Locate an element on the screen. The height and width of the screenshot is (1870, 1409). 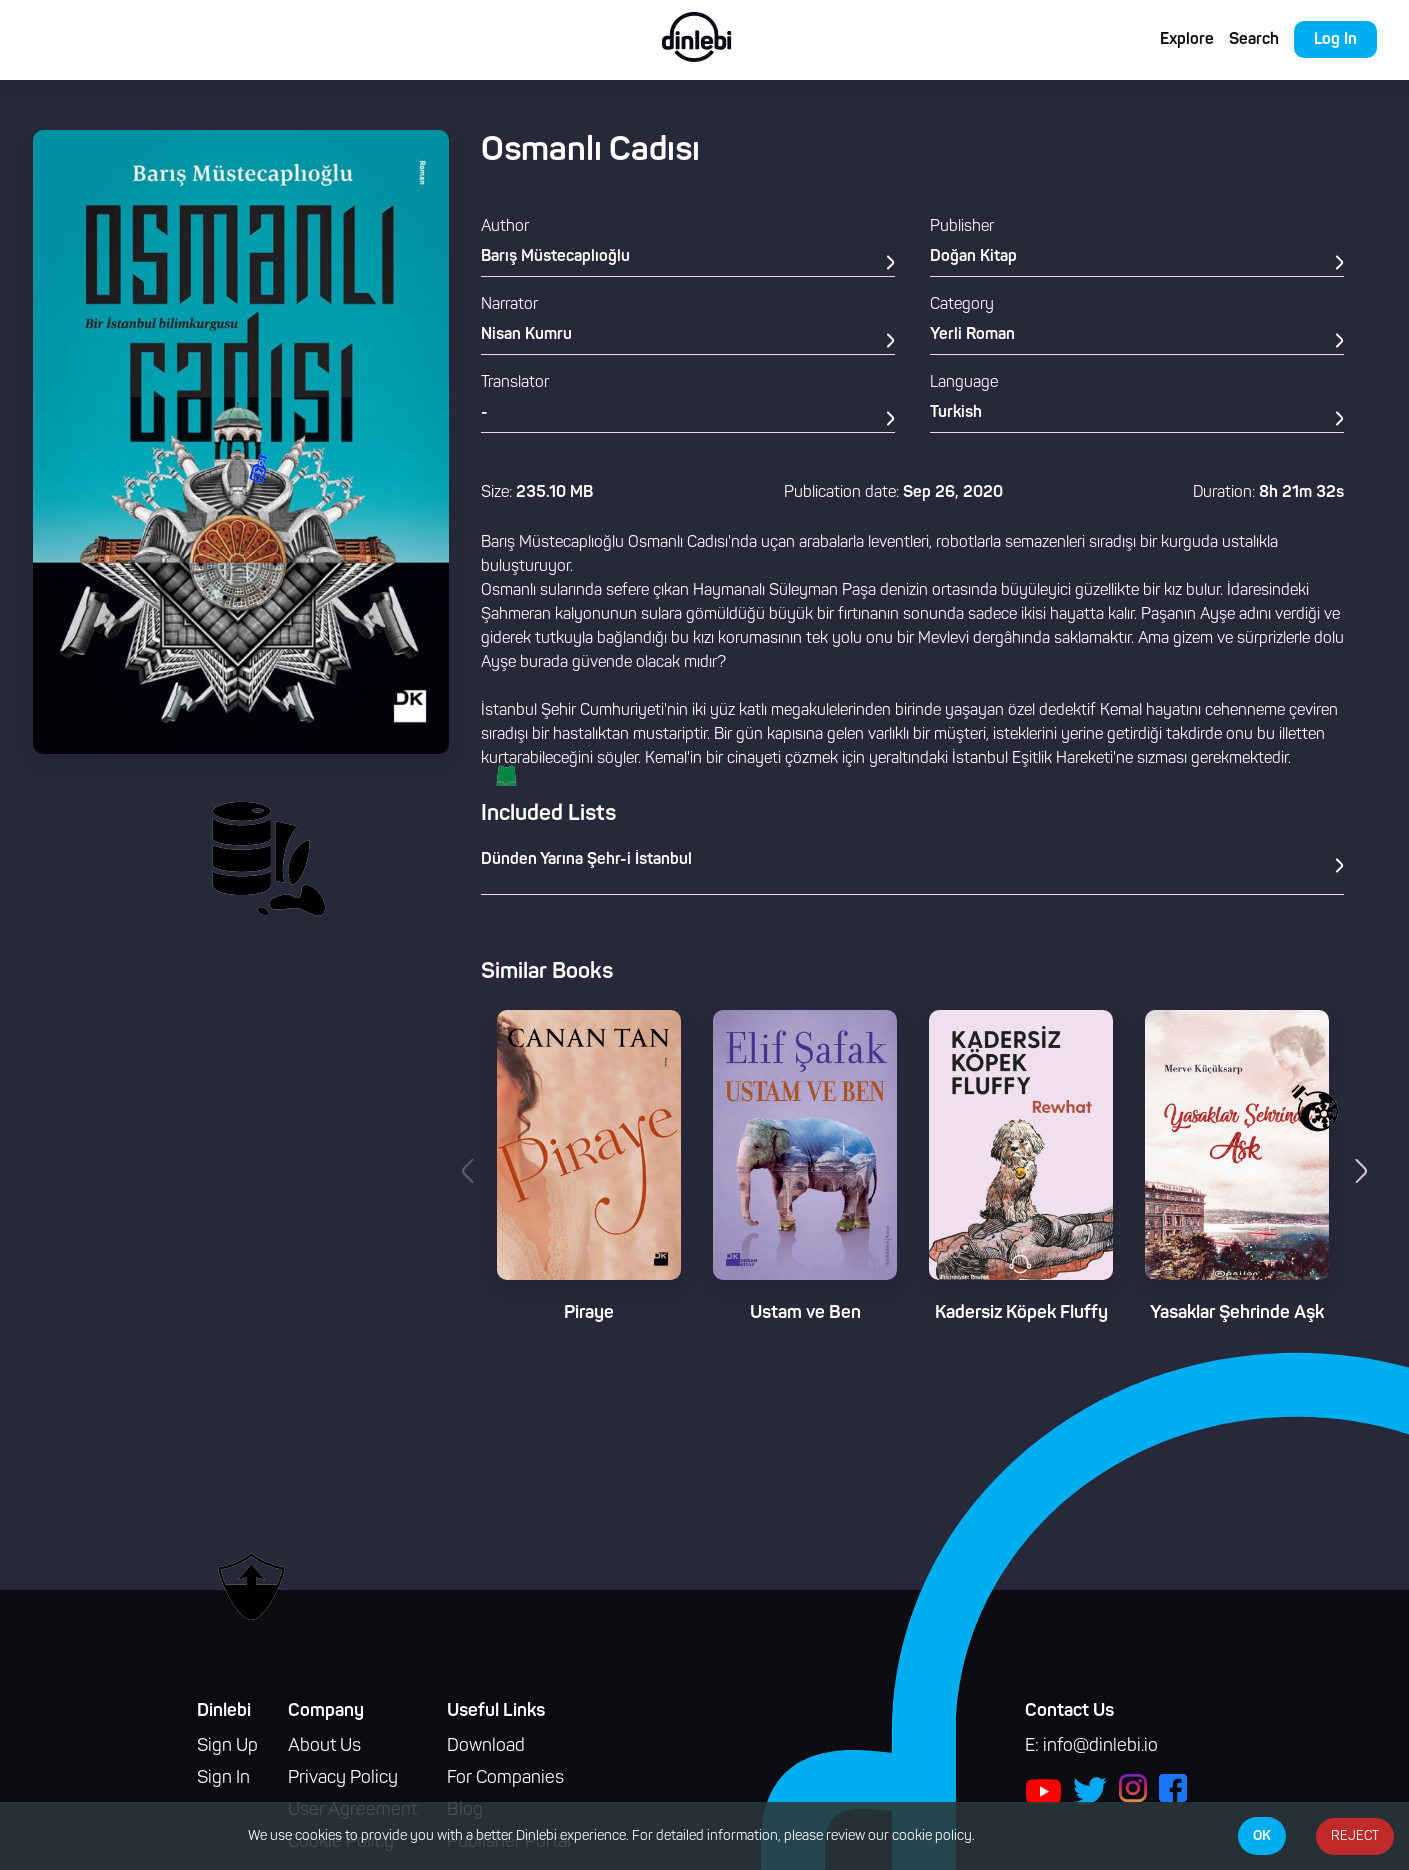
use a frost potion or ice spell item is located at coordinates (1314, 1107).